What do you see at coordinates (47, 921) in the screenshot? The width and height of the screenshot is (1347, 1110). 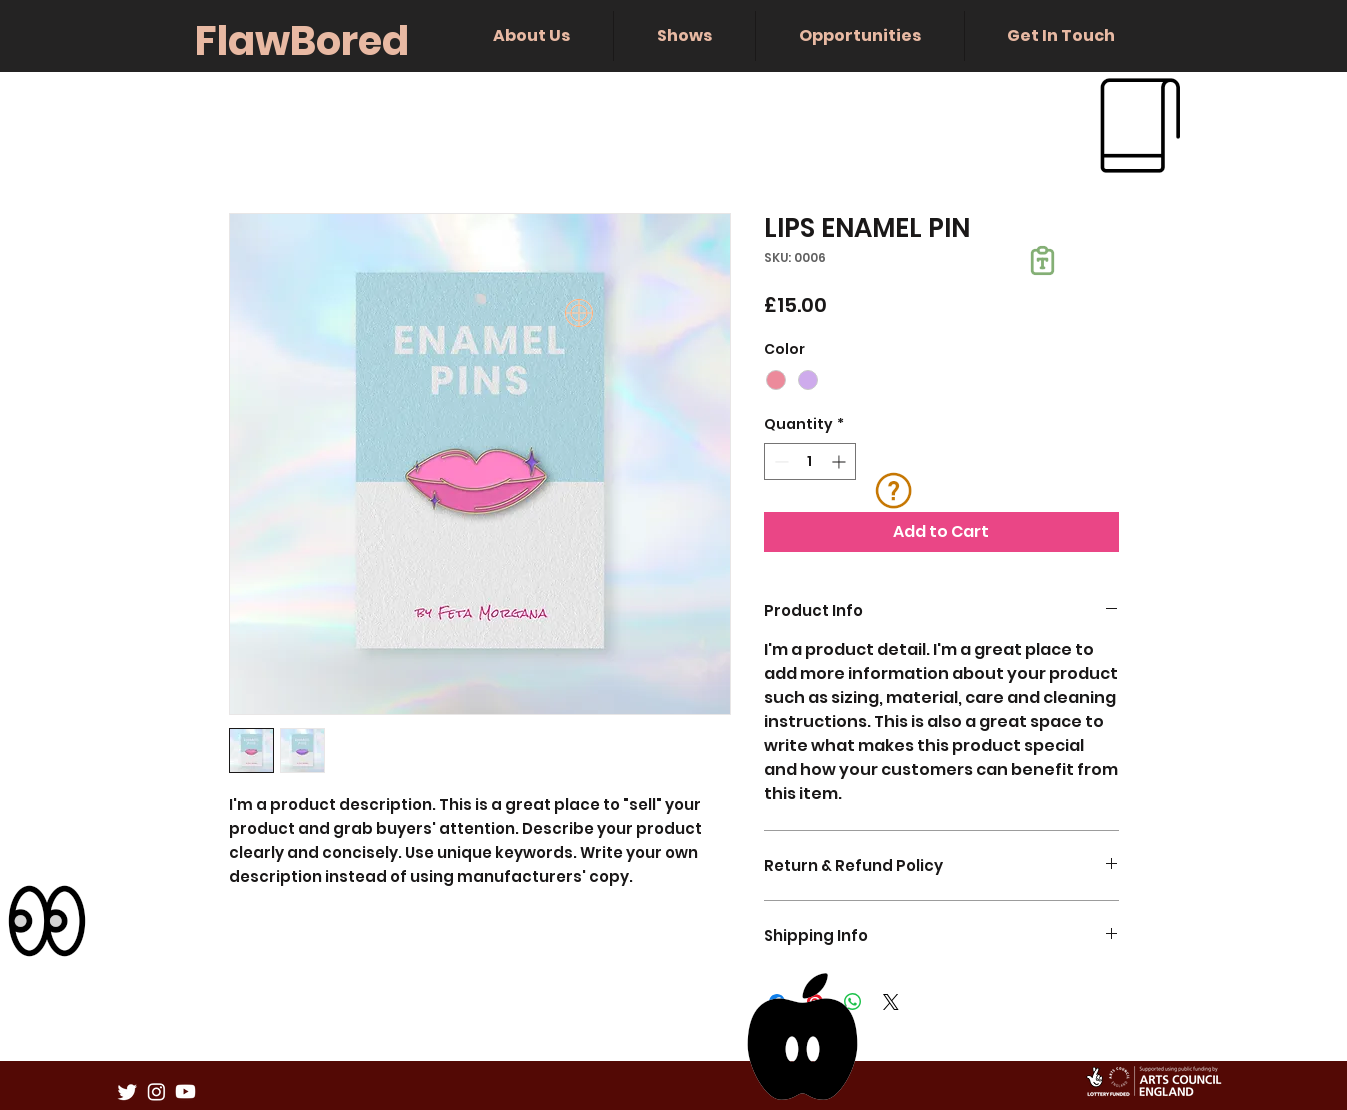 I see `view who has seen your content` at bounding box center [47, 921].